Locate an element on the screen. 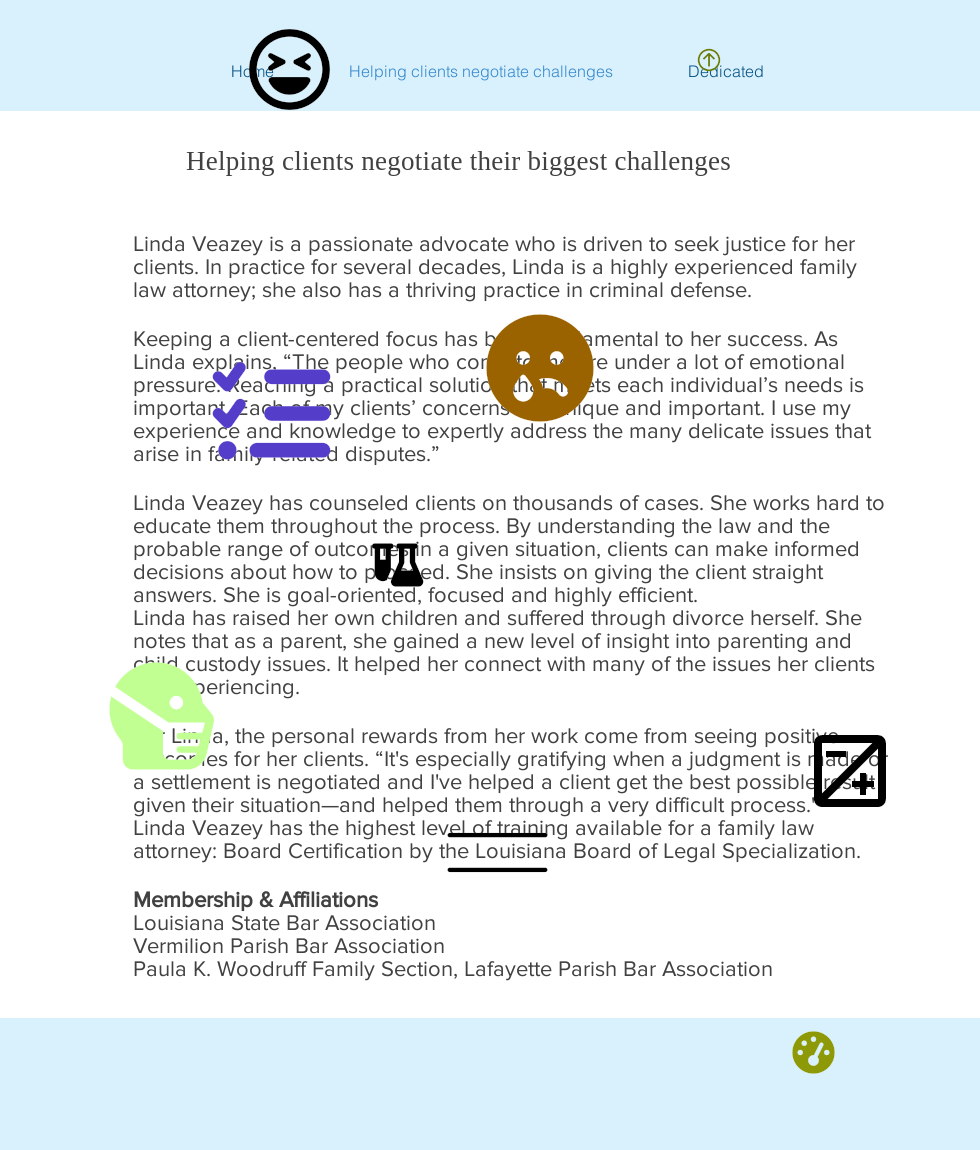 The image size is (980, 1150). view your task list is located at coordinates (271, 413).